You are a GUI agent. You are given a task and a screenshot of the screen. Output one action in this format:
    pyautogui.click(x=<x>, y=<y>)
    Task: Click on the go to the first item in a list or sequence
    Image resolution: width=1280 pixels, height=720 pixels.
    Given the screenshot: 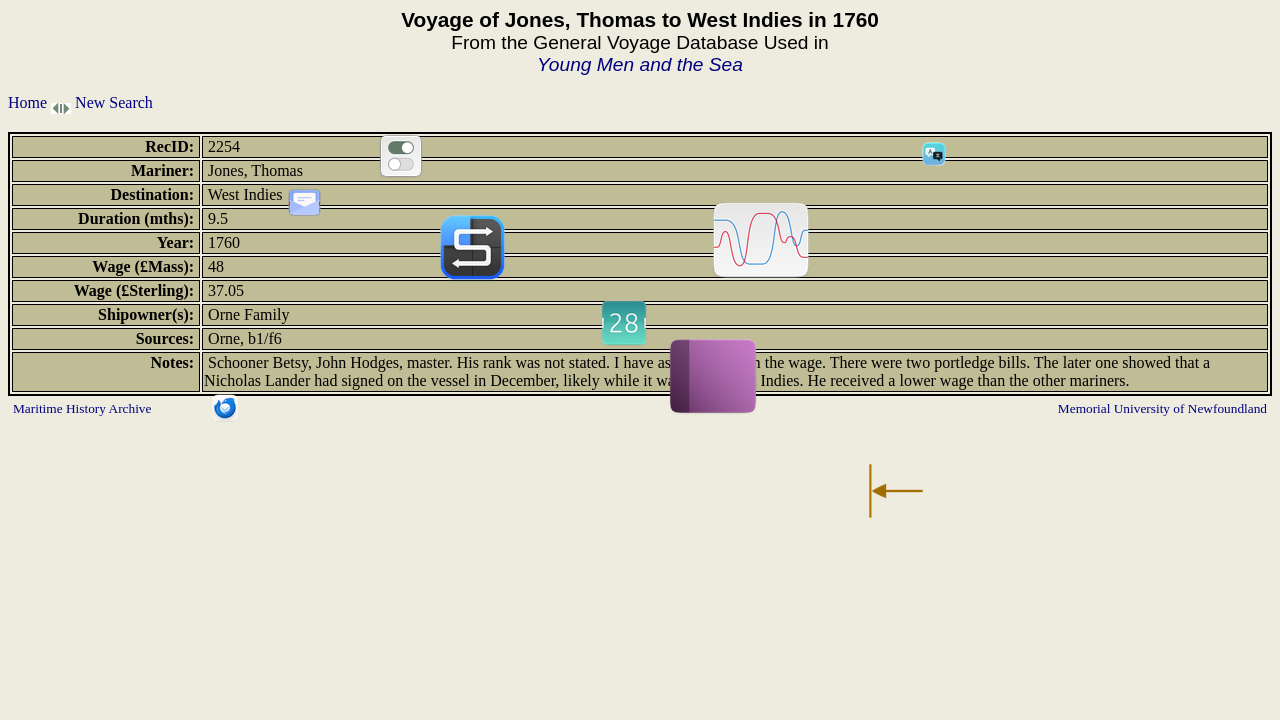 What is the action you would take?
    pyautogui.click(x=896, y=491)
    